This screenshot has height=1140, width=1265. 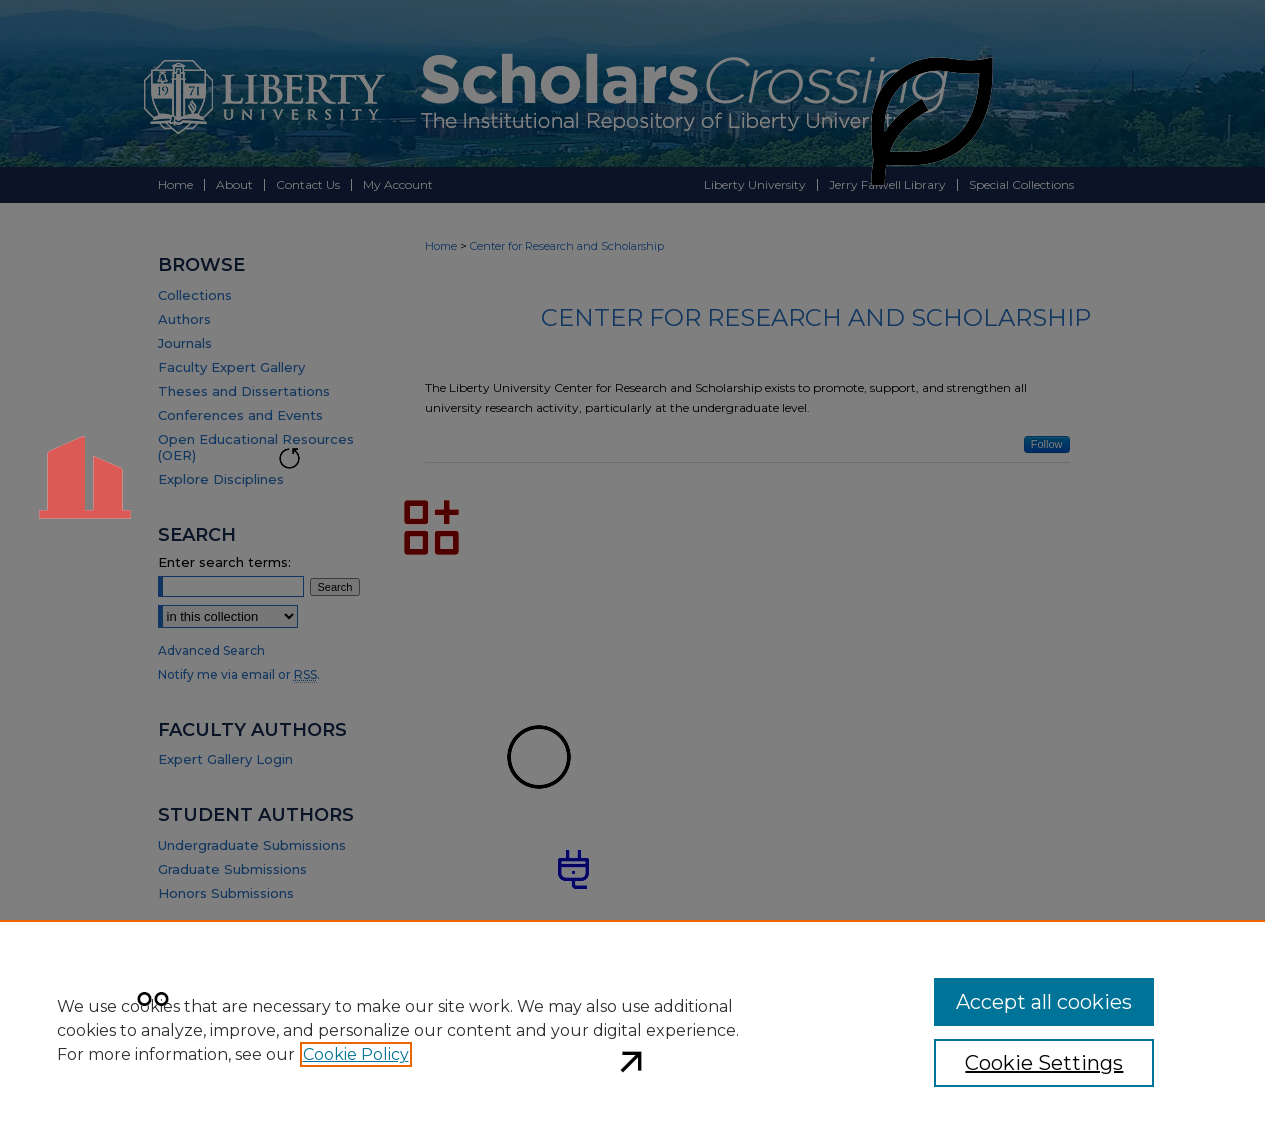 What do you see at coordinates (932, 118) in the screenshot?
I see `indicates eco-friendly or sustainable option` at bounding box center [932, 118].